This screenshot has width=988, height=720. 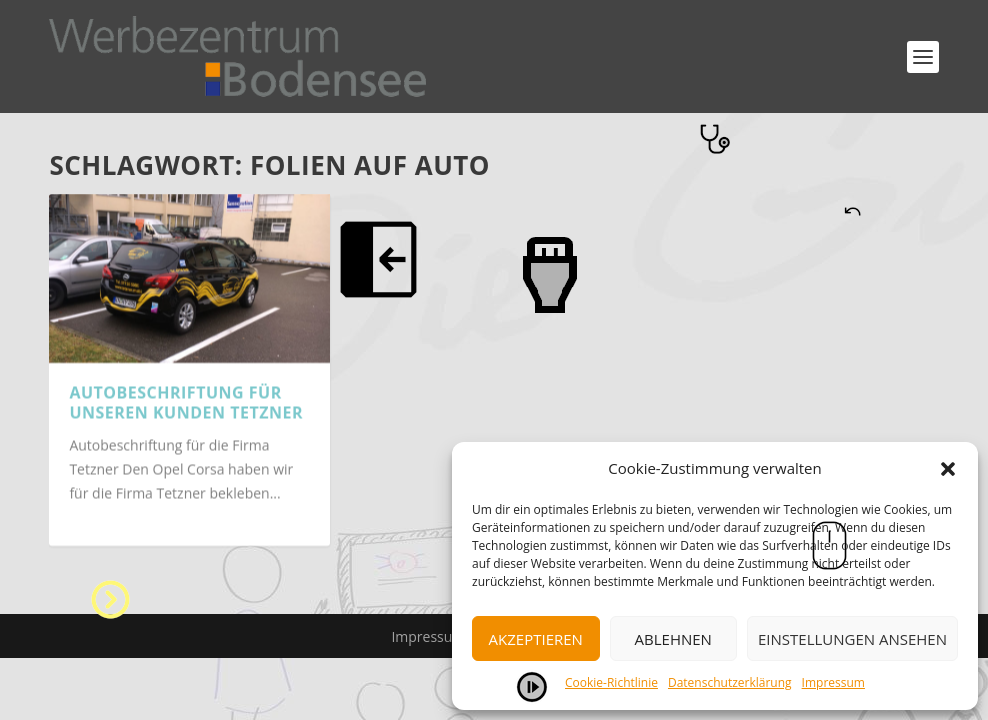 What do you see at coordinates (532, 687) in the screenshot?
I see `play from the beginning` at bounding box center [532, 687].